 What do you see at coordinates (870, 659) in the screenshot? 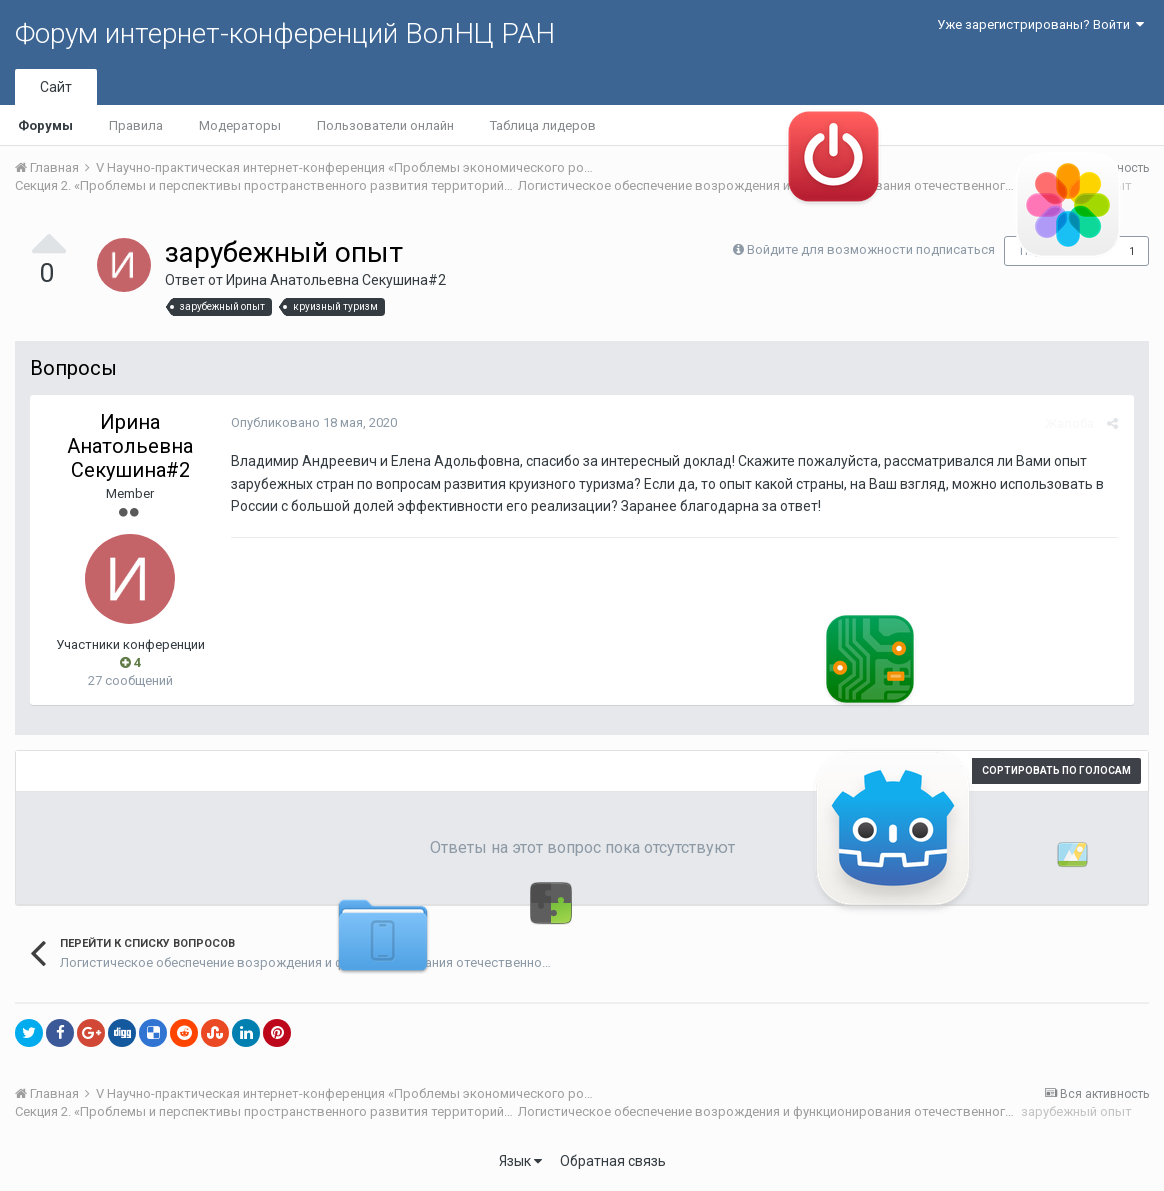
I see `open pcbnew PCB design application` at bounding box center [870, 659].